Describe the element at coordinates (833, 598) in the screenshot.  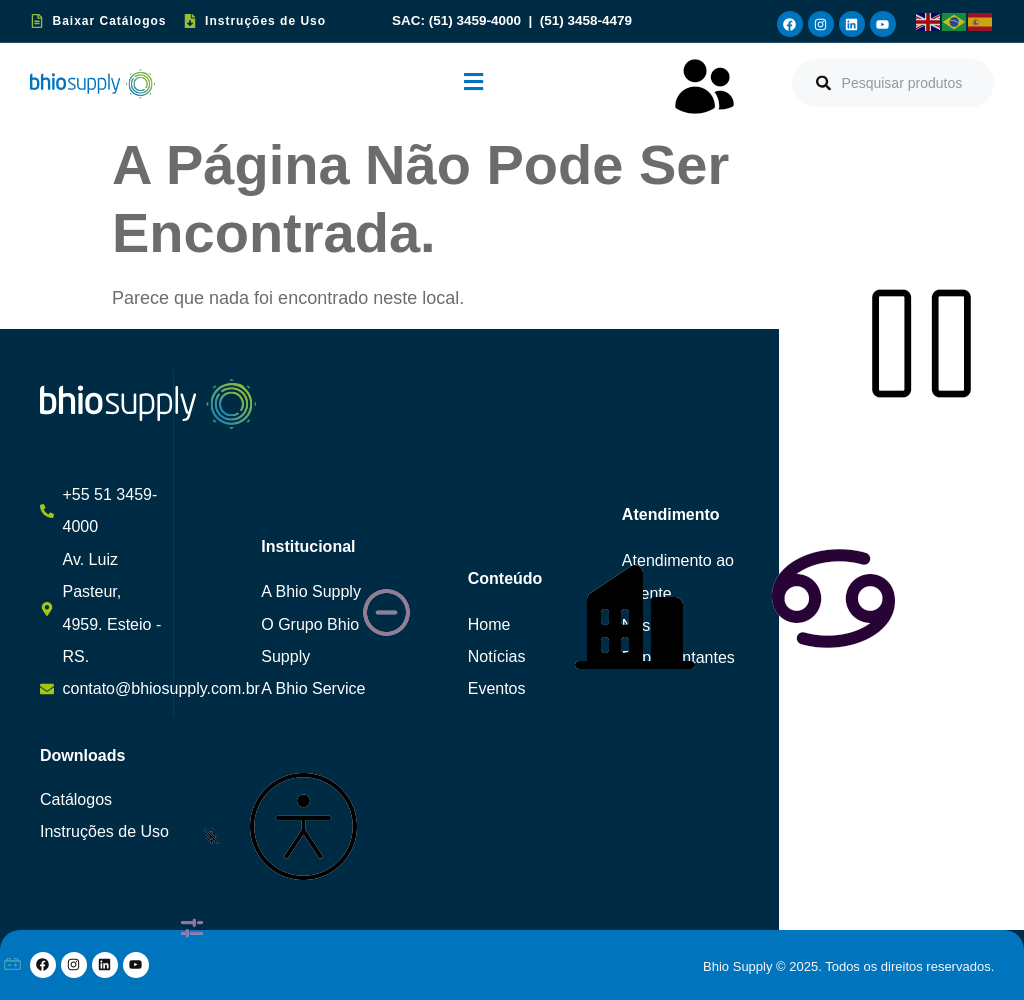
I see `indicates cancer zodiac sign` at that location.